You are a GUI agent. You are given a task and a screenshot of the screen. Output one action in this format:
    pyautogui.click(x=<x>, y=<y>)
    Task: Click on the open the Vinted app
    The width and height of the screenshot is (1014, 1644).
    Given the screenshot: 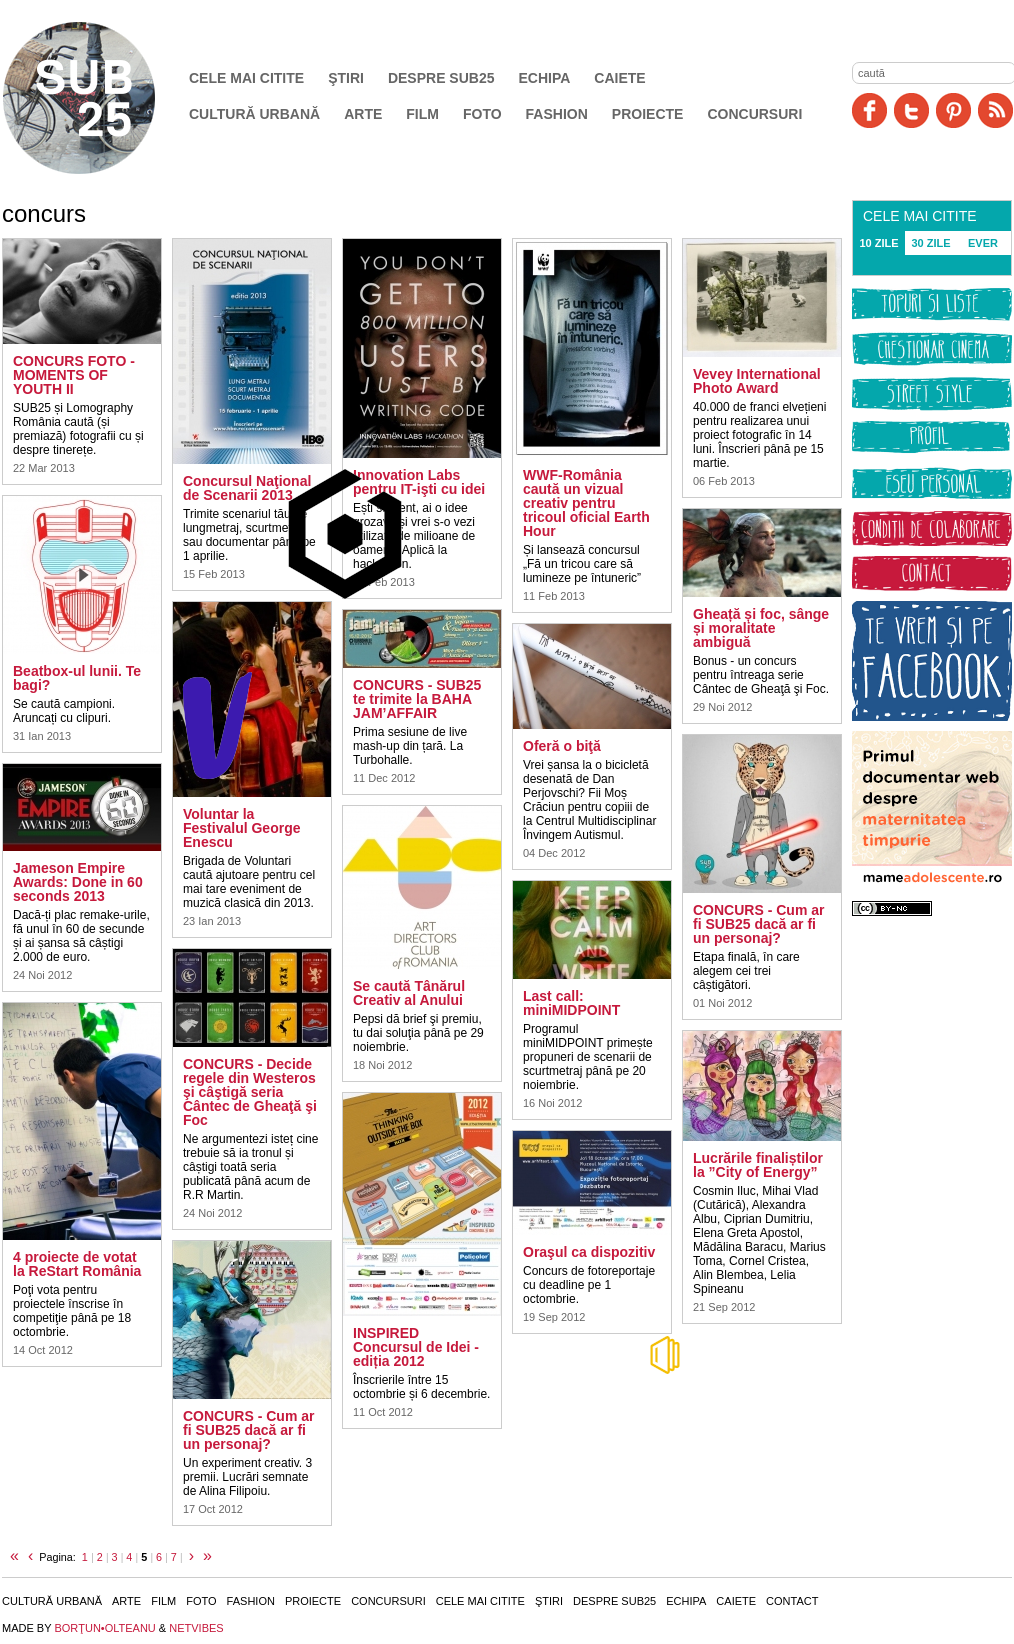 What is the action you would take?
    pyautogui.click(x=217, y=725)
    